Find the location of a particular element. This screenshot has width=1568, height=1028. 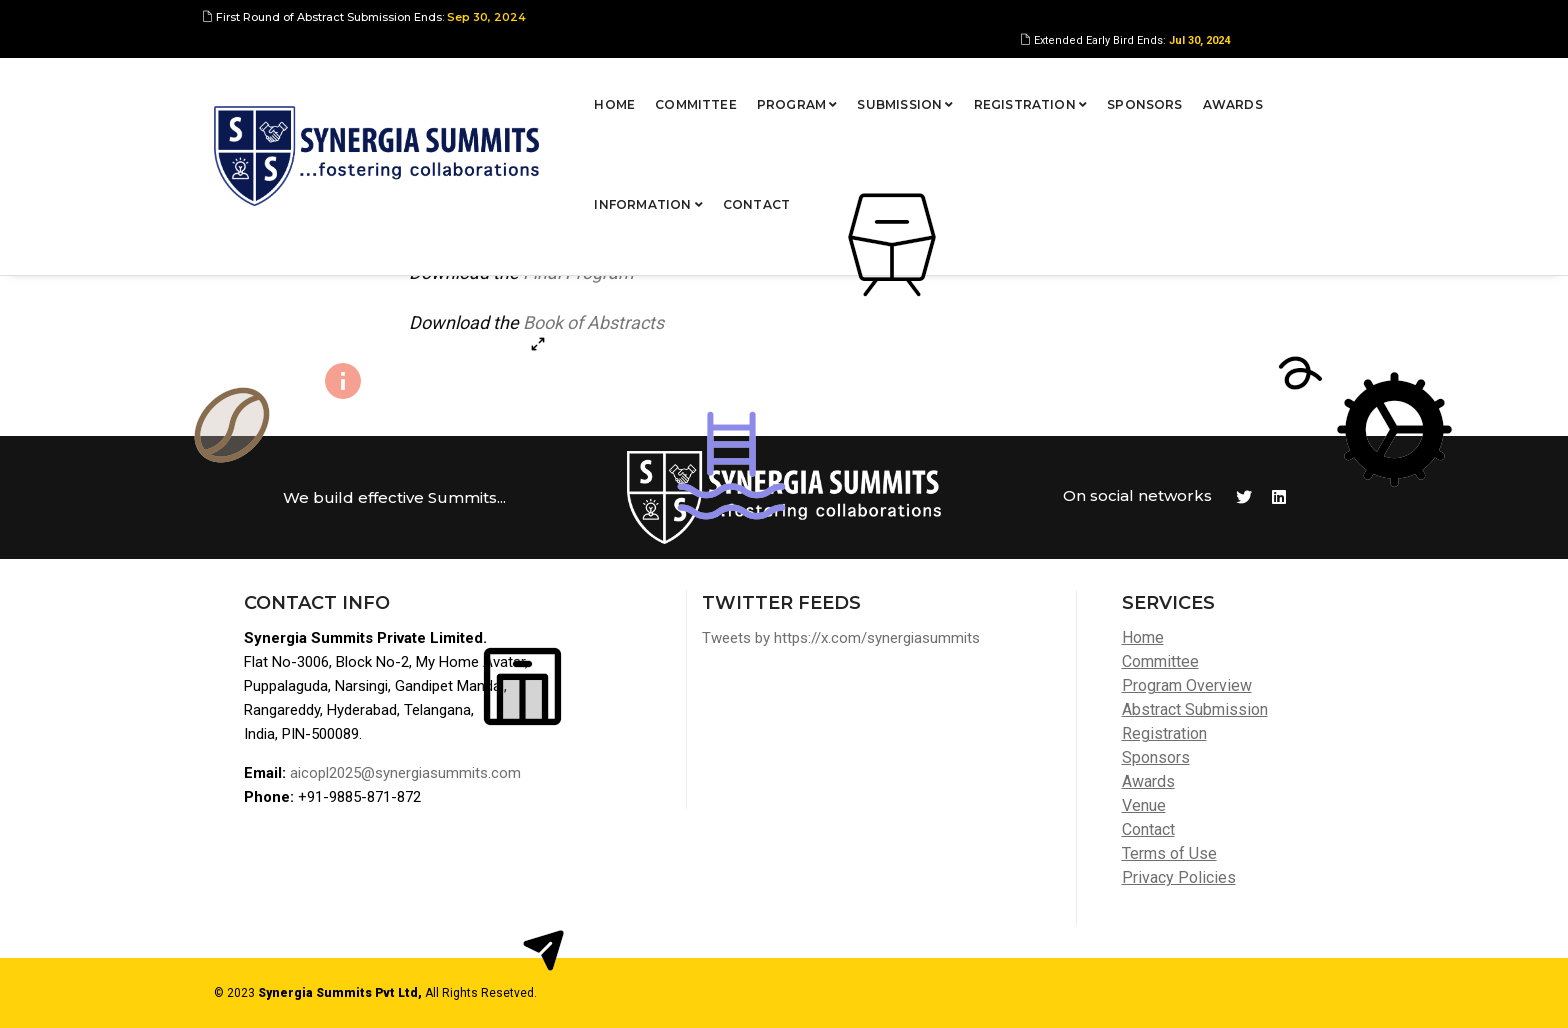

send a message is located at coordinates (545, 949).